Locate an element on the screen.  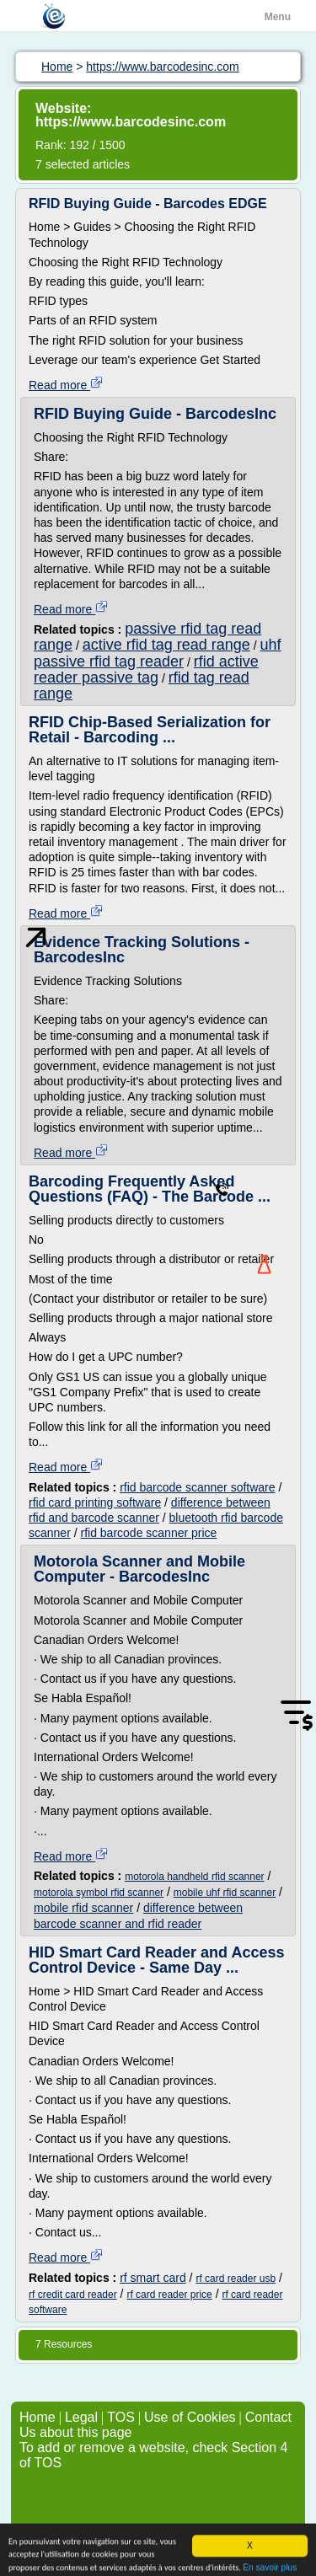
filter results by price or cost is located at coordinates (296, 1712).